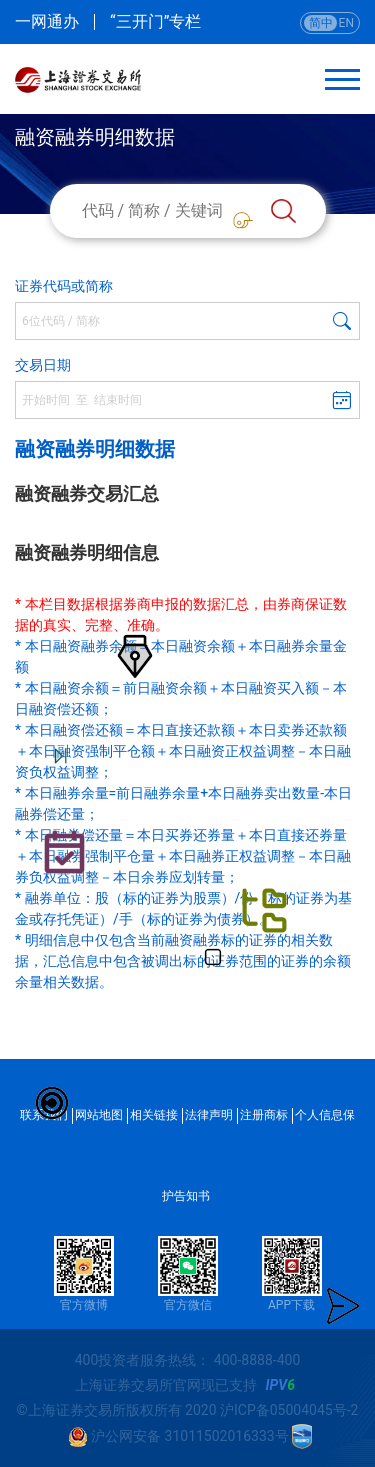 Image resolution: width=375 pixels, height=1467 pixels. I want to click on skip to the next item or track, so click(61, 756).